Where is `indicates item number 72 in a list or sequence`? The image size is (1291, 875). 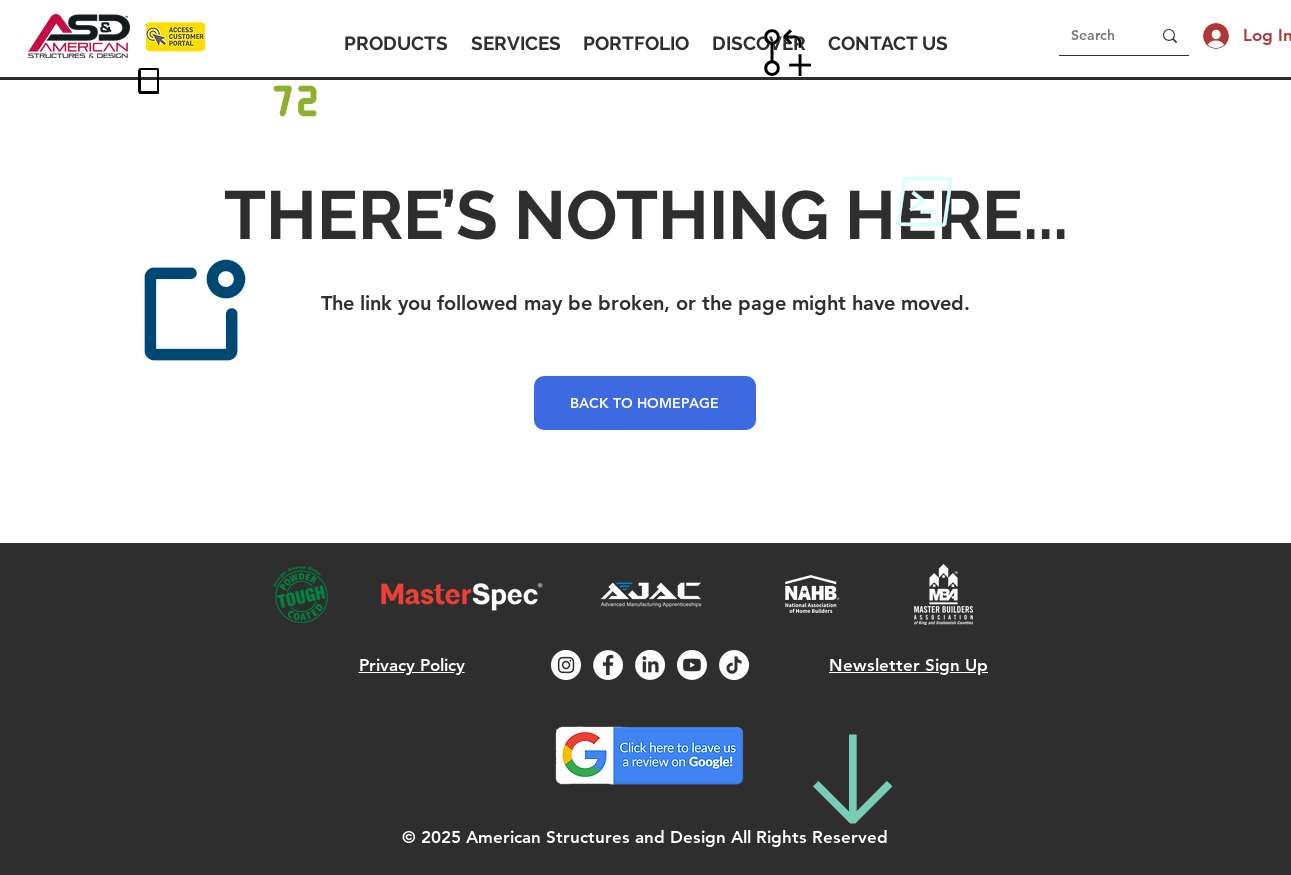 indicates item number 72 in a list or sequence is located at coordinates (295, 101).